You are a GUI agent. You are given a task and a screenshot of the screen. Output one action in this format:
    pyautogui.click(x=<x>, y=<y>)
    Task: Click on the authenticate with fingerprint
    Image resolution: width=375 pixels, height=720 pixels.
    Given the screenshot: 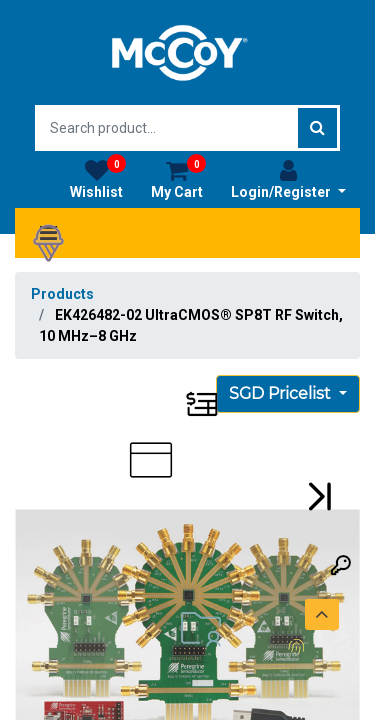 What is the action you would take?
    pyautogui.click(x=296, y=646)
    